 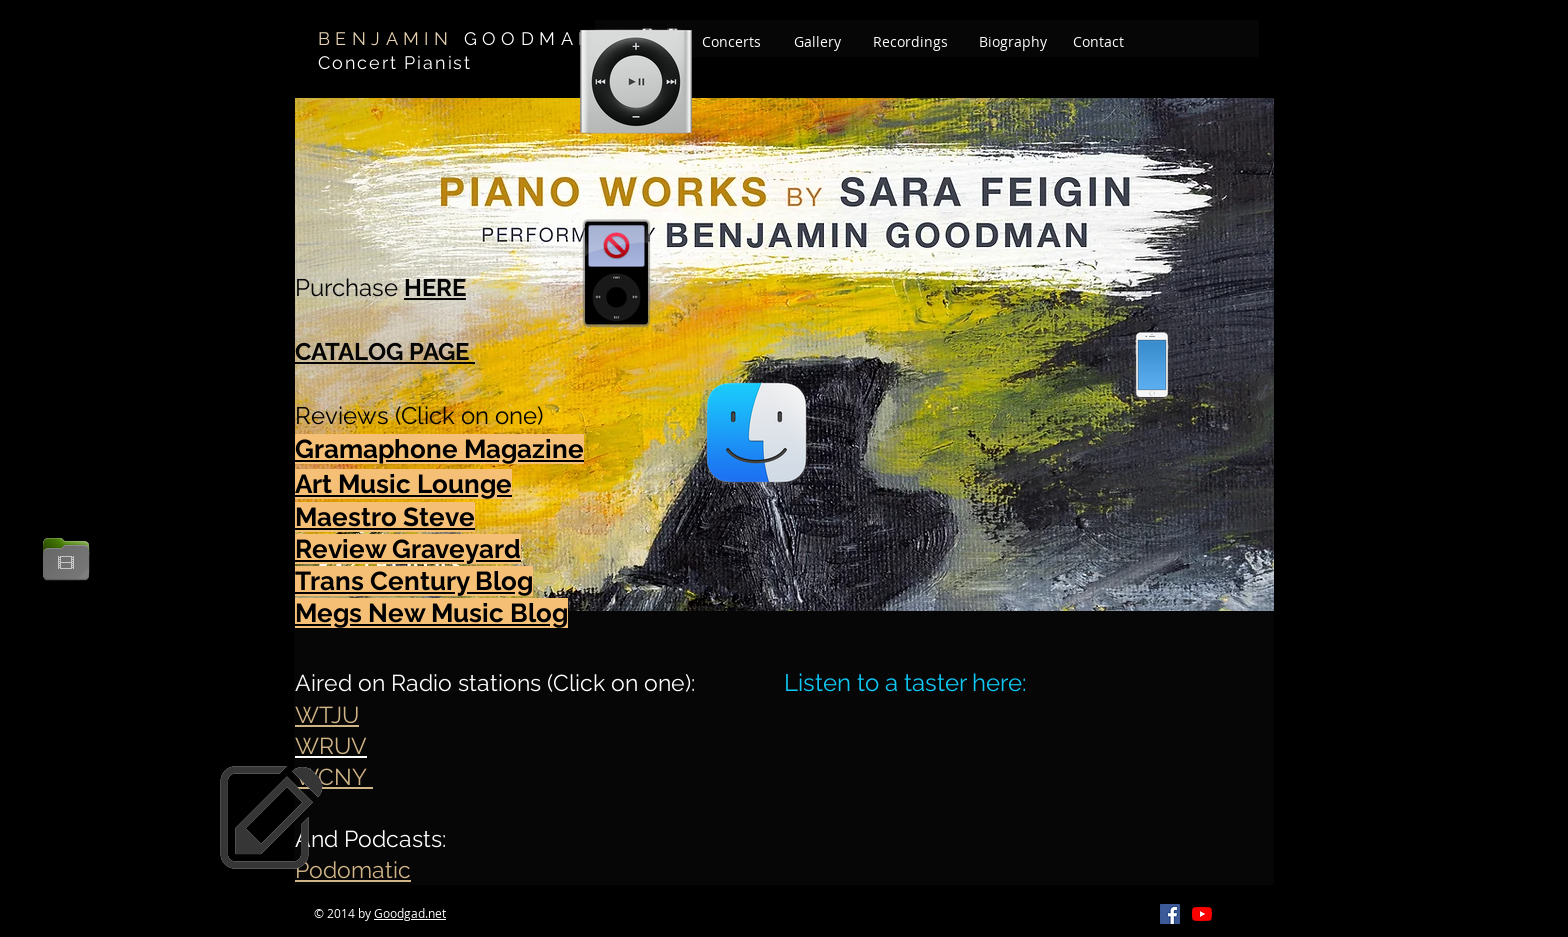 What do you see at coordinates (616, 273) in the screenshot?
I see `iPod device not connected or unavailable` at bounding box center [616, 273].